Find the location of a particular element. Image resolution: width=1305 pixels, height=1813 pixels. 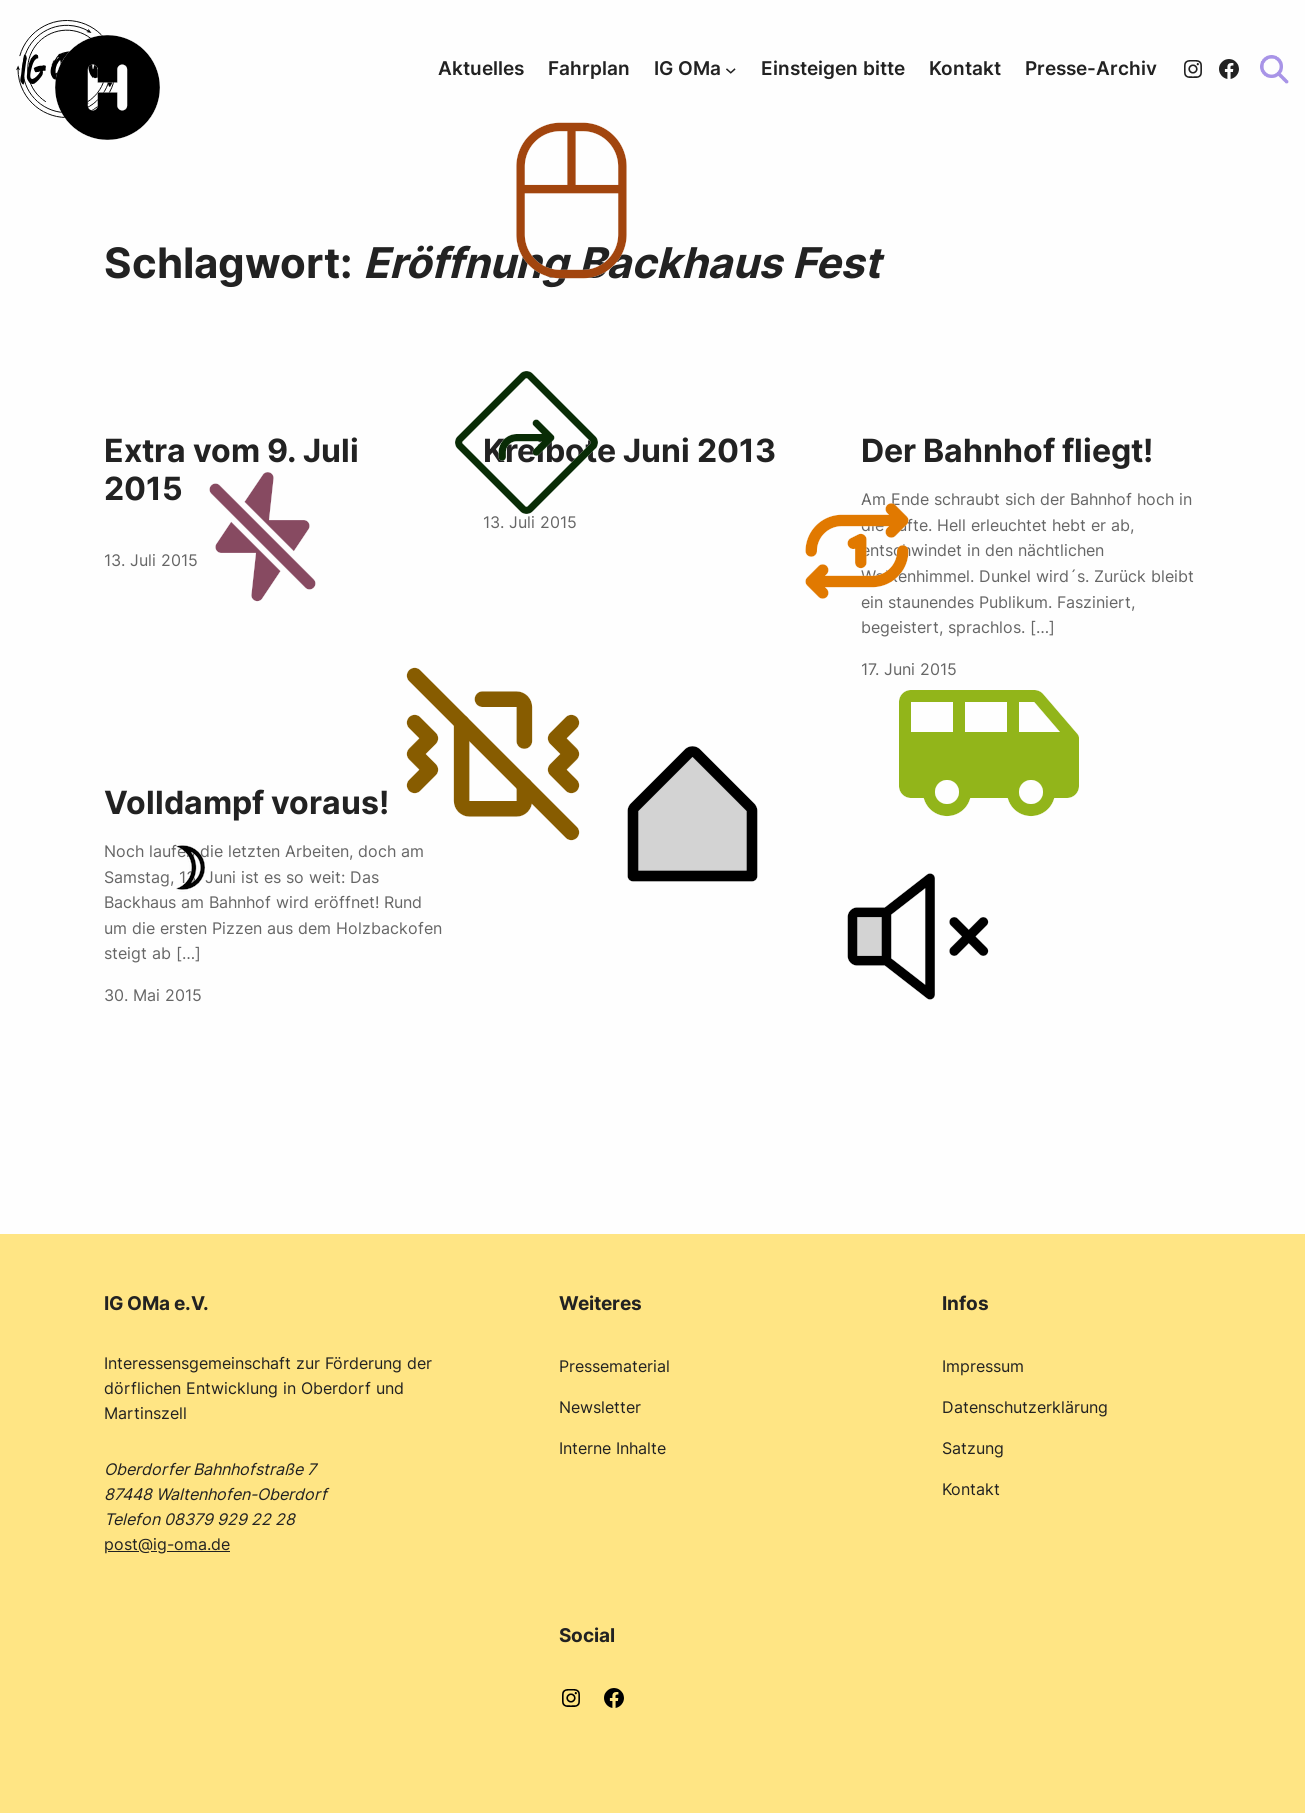

indicates a hospital or medical facility nearby is located at coordinates (107, 87).